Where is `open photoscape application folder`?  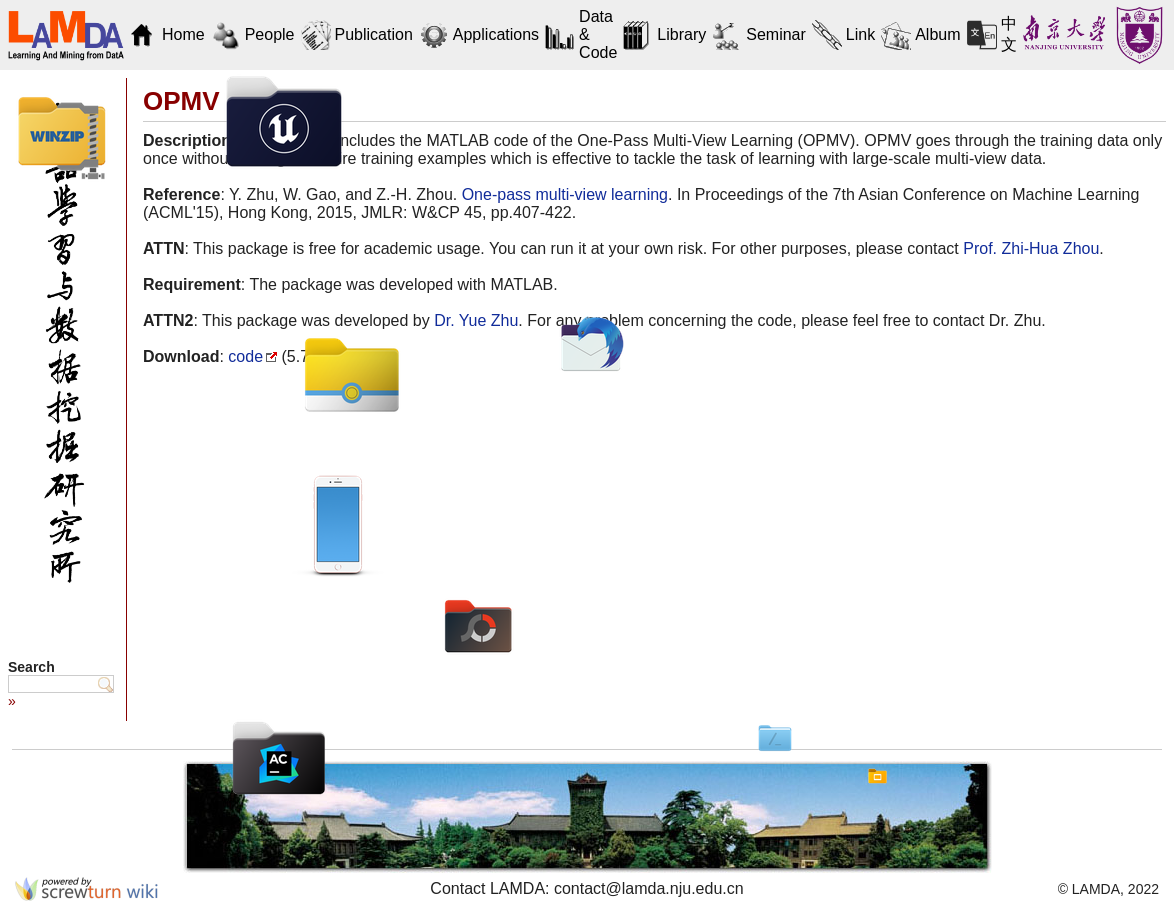 open photoscape application folder is located at coordinates (478, 628).